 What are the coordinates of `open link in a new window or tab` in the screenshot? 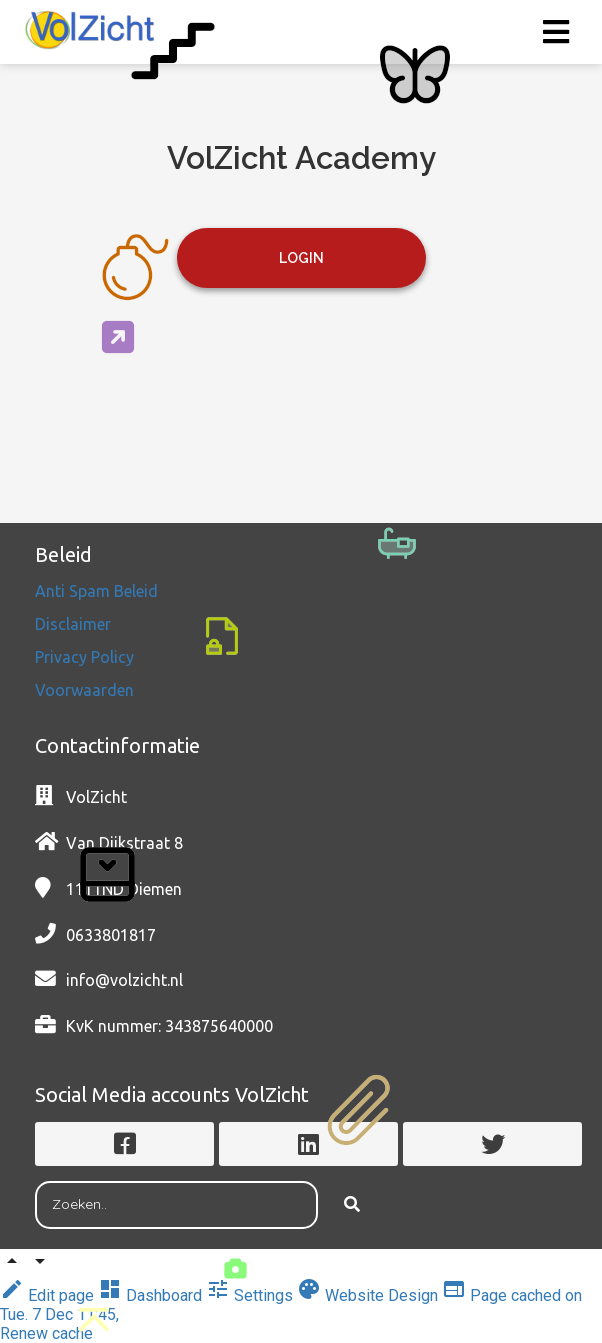 It's located at (118, 337).